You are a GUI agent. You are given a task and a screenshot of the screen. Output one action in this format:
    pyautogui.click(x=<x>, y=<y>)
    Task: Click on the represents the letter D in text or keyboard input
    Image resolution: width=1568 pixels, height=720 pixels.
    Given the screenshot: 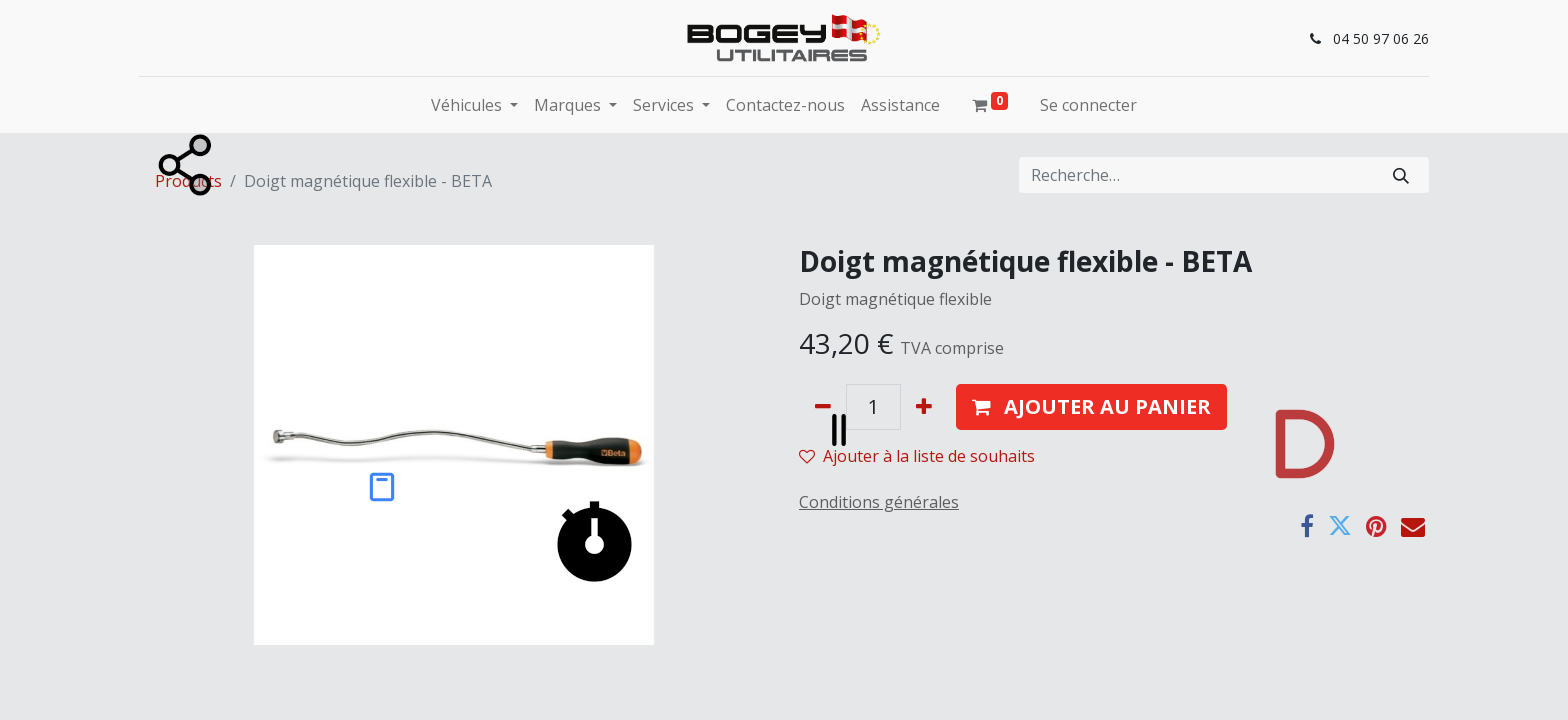 What is the action you would take?
    pyautogui.click(x=1305, y=444)
    